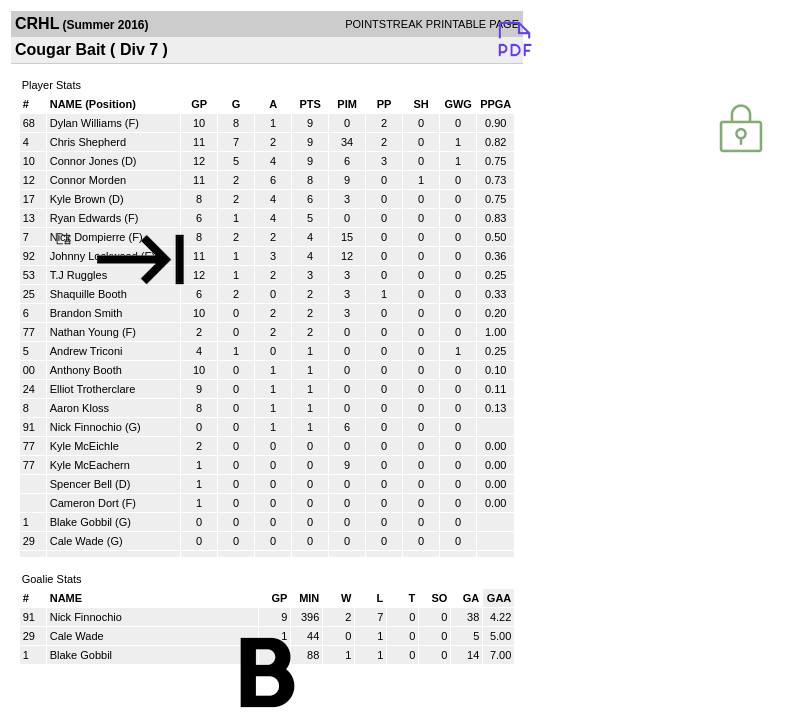 Image resolution: width=787 pixels, height=723 pixels. What do you see at coordinates (142, 259) in the screenshot?
I see `move cursor to end of line or field` at bounding box center [142, 259].